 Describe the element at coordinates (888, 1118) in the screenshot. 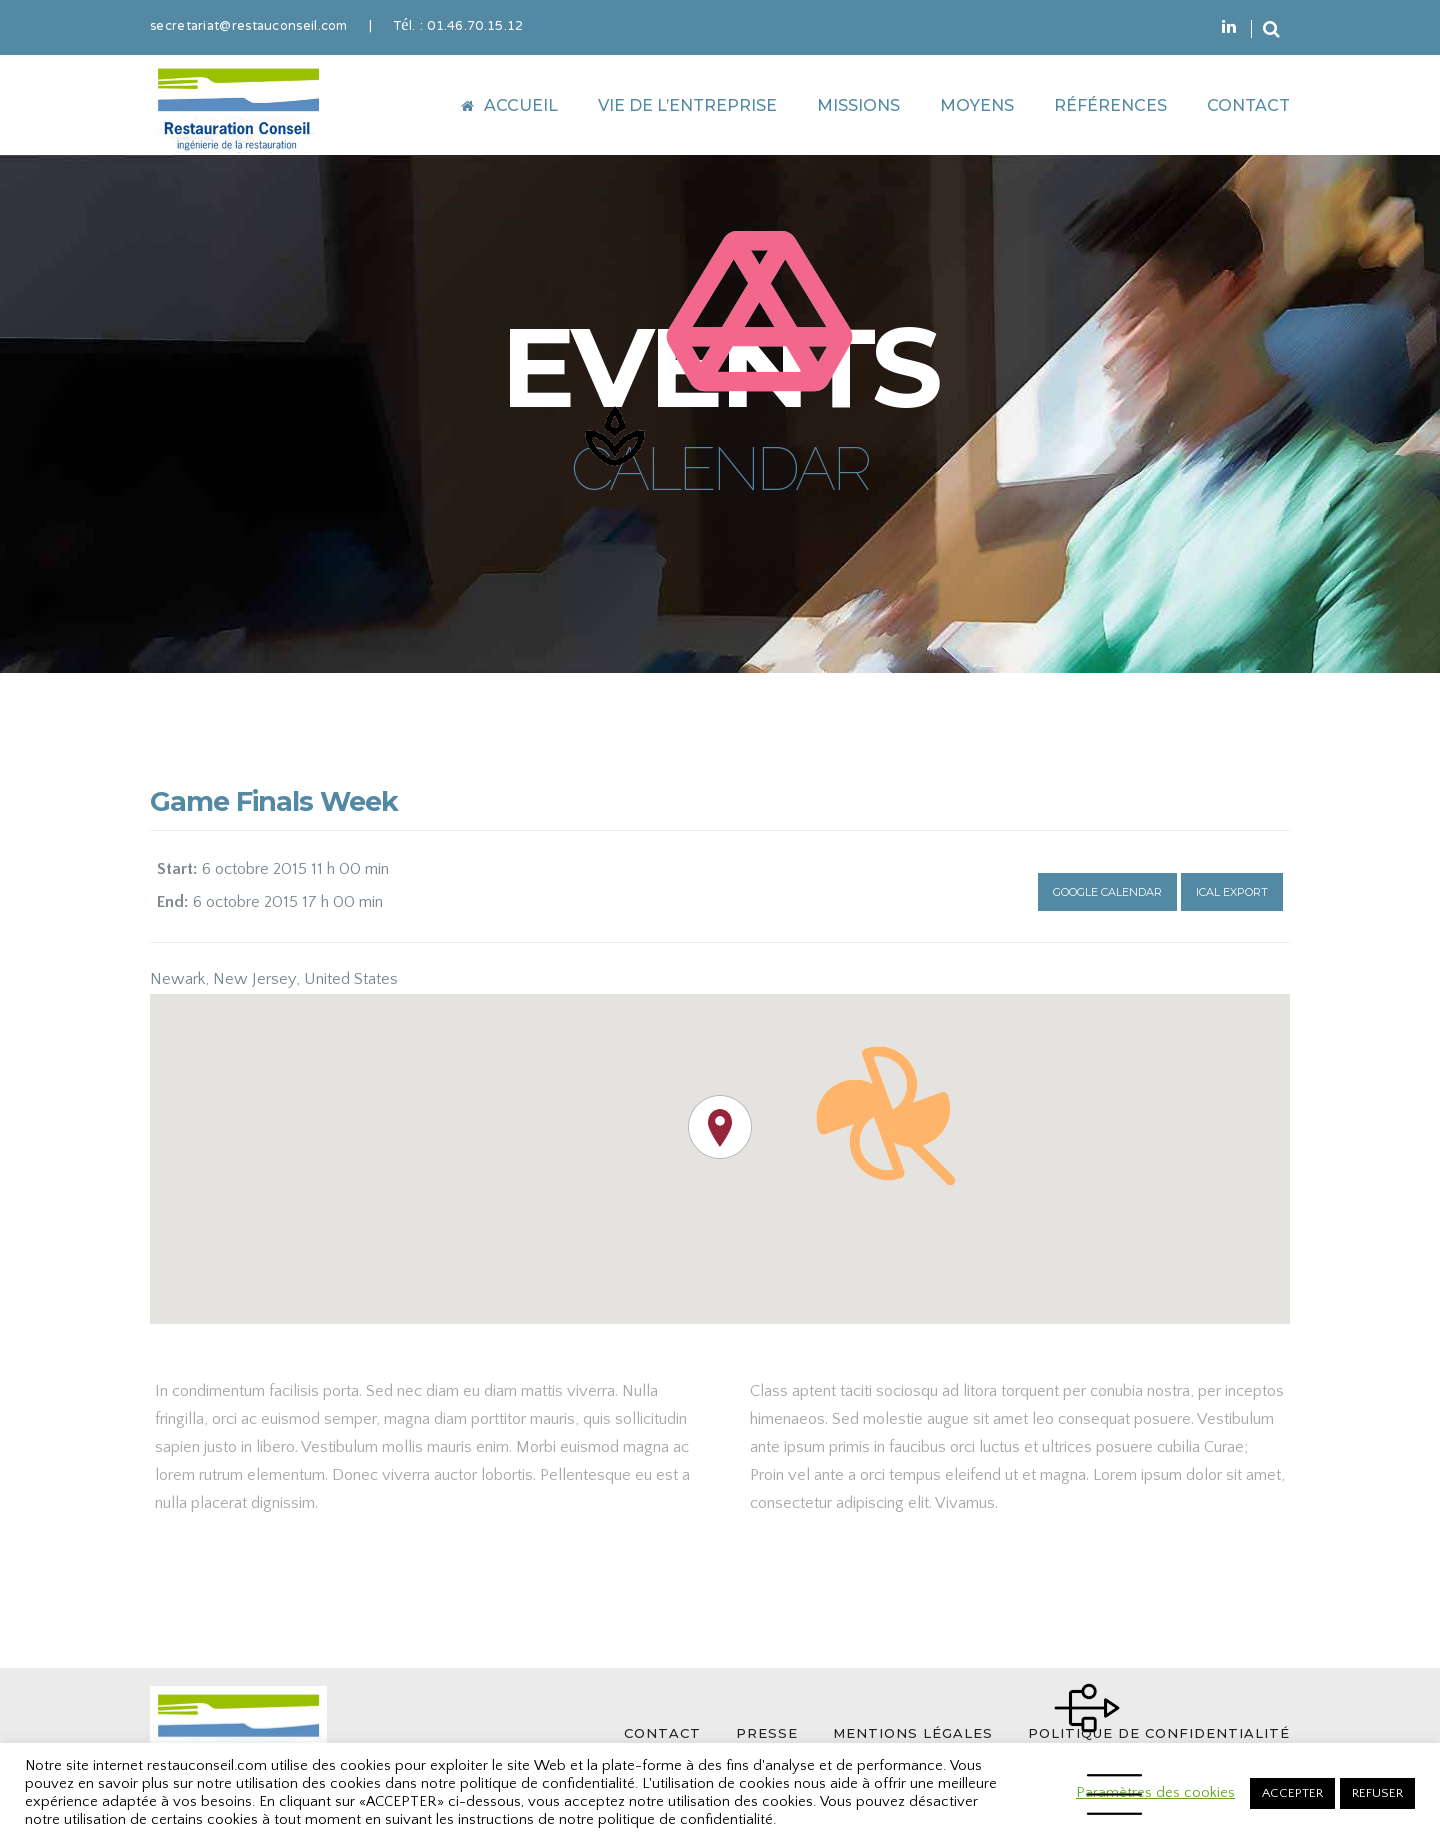

I see `decorative or playful element indicating a fun/casual feature` at that location.